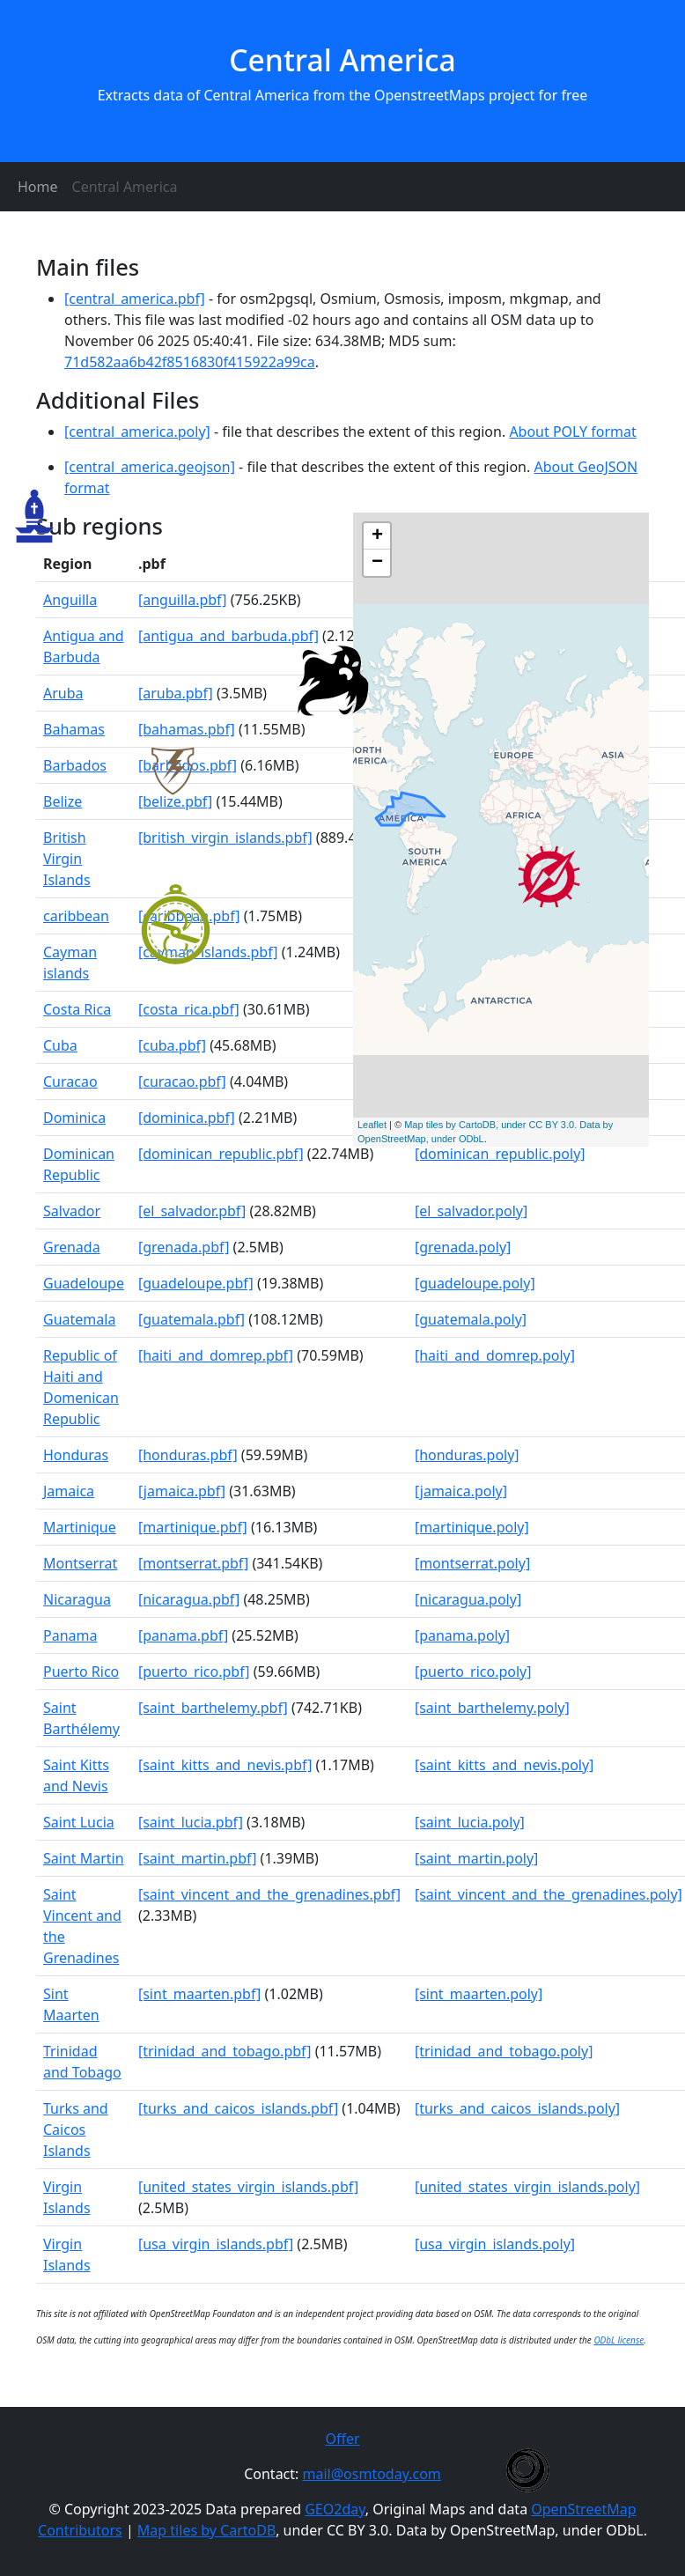 The image size is (685, 2576). Describe the element at coordinates (333, 681) in the screenshot. I see `ghost enemy or spirit character in a game` at that location.